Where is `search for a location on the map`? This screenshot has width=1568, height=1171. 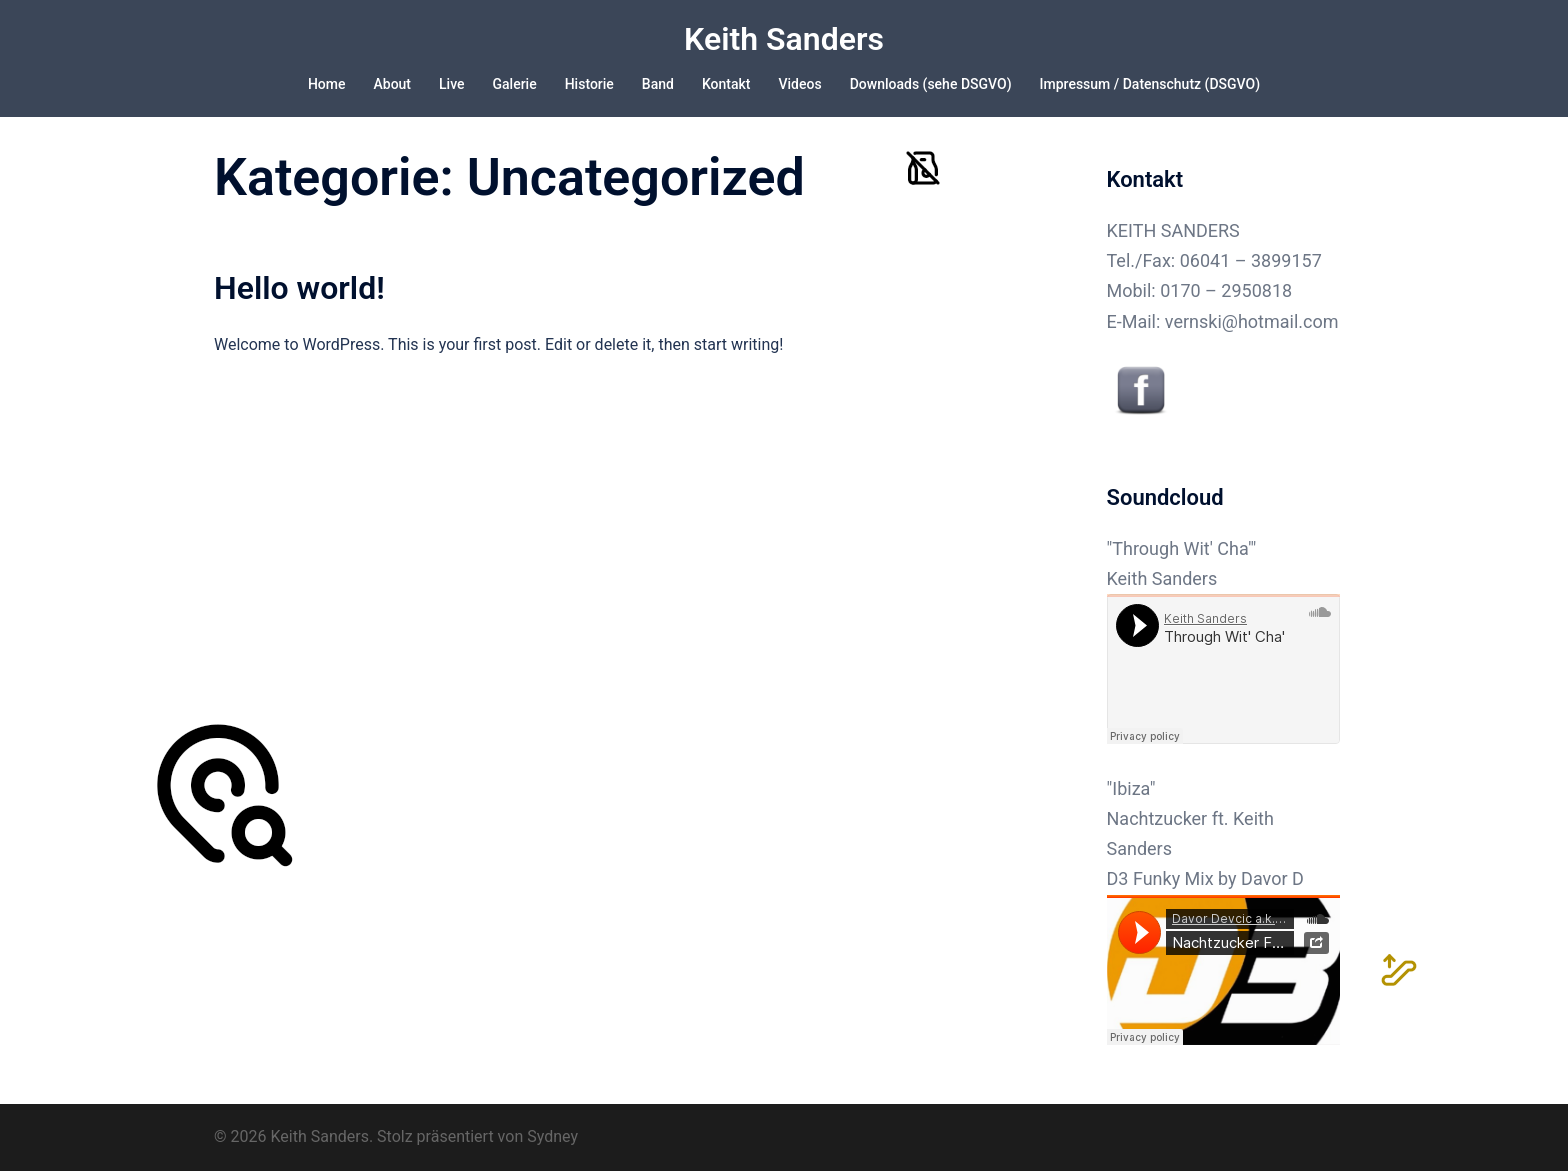 search for a location on the map is located at coordinates (218, 792).